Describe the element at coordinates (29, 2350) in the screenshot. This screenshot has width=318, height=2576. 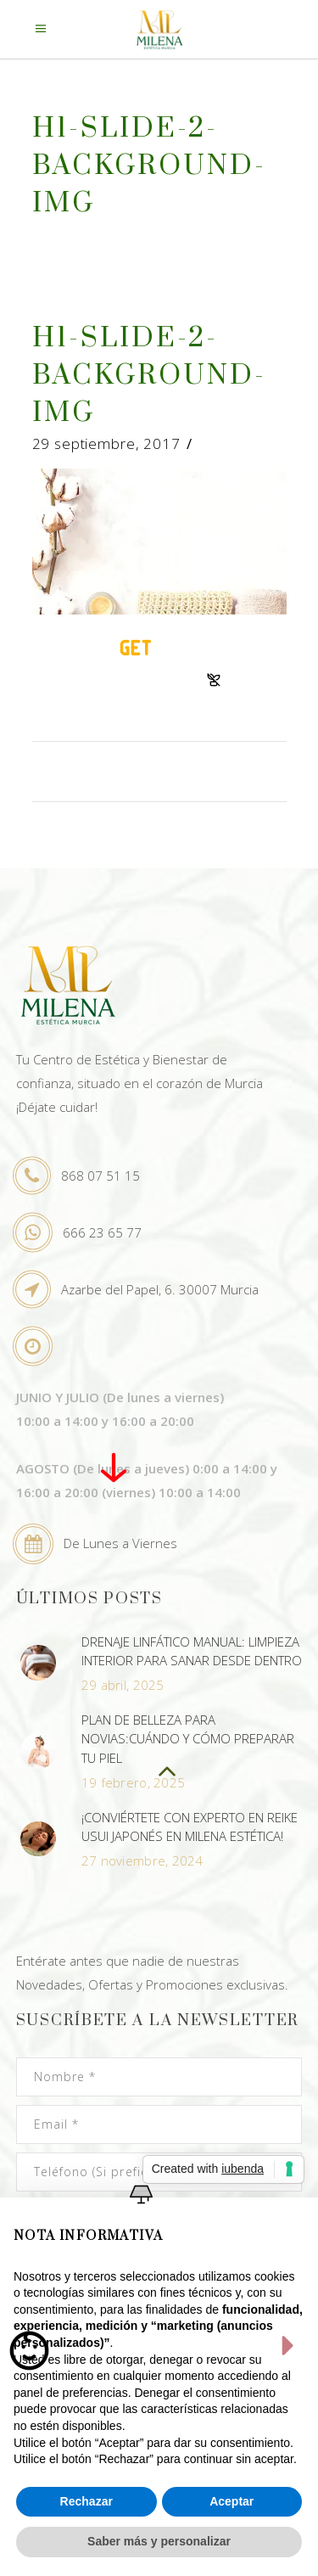
I see `indicates child-friendly or kids mode` at that location.